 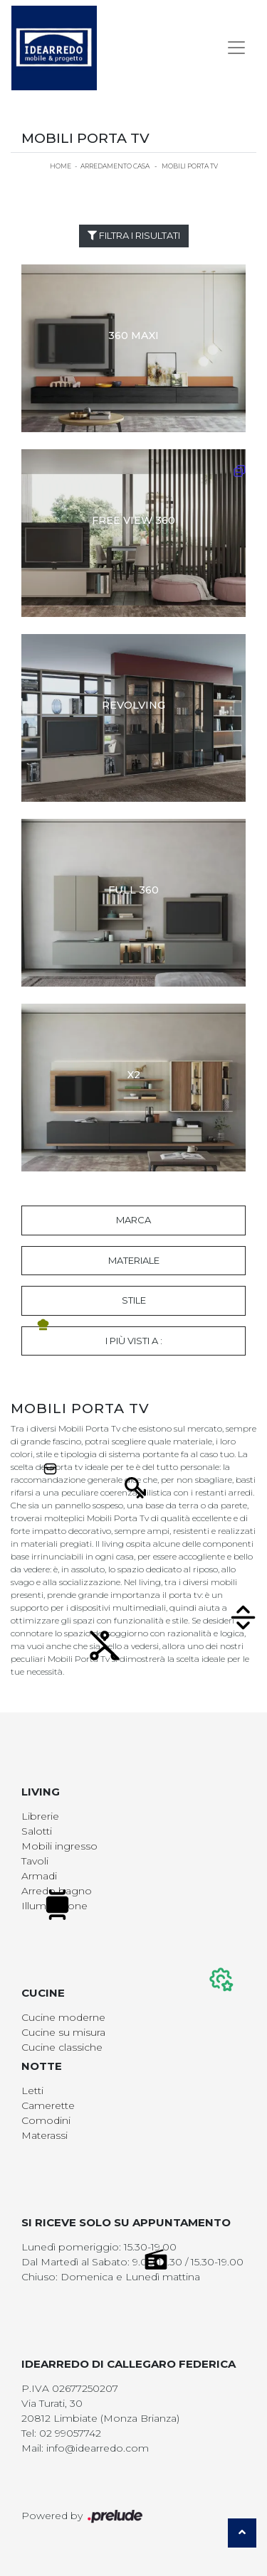 What do you see at coordinates (243, 1617) in the screenshot?
I see `insert a horizontal divider between content sections` at bounding box center [243, 1617].